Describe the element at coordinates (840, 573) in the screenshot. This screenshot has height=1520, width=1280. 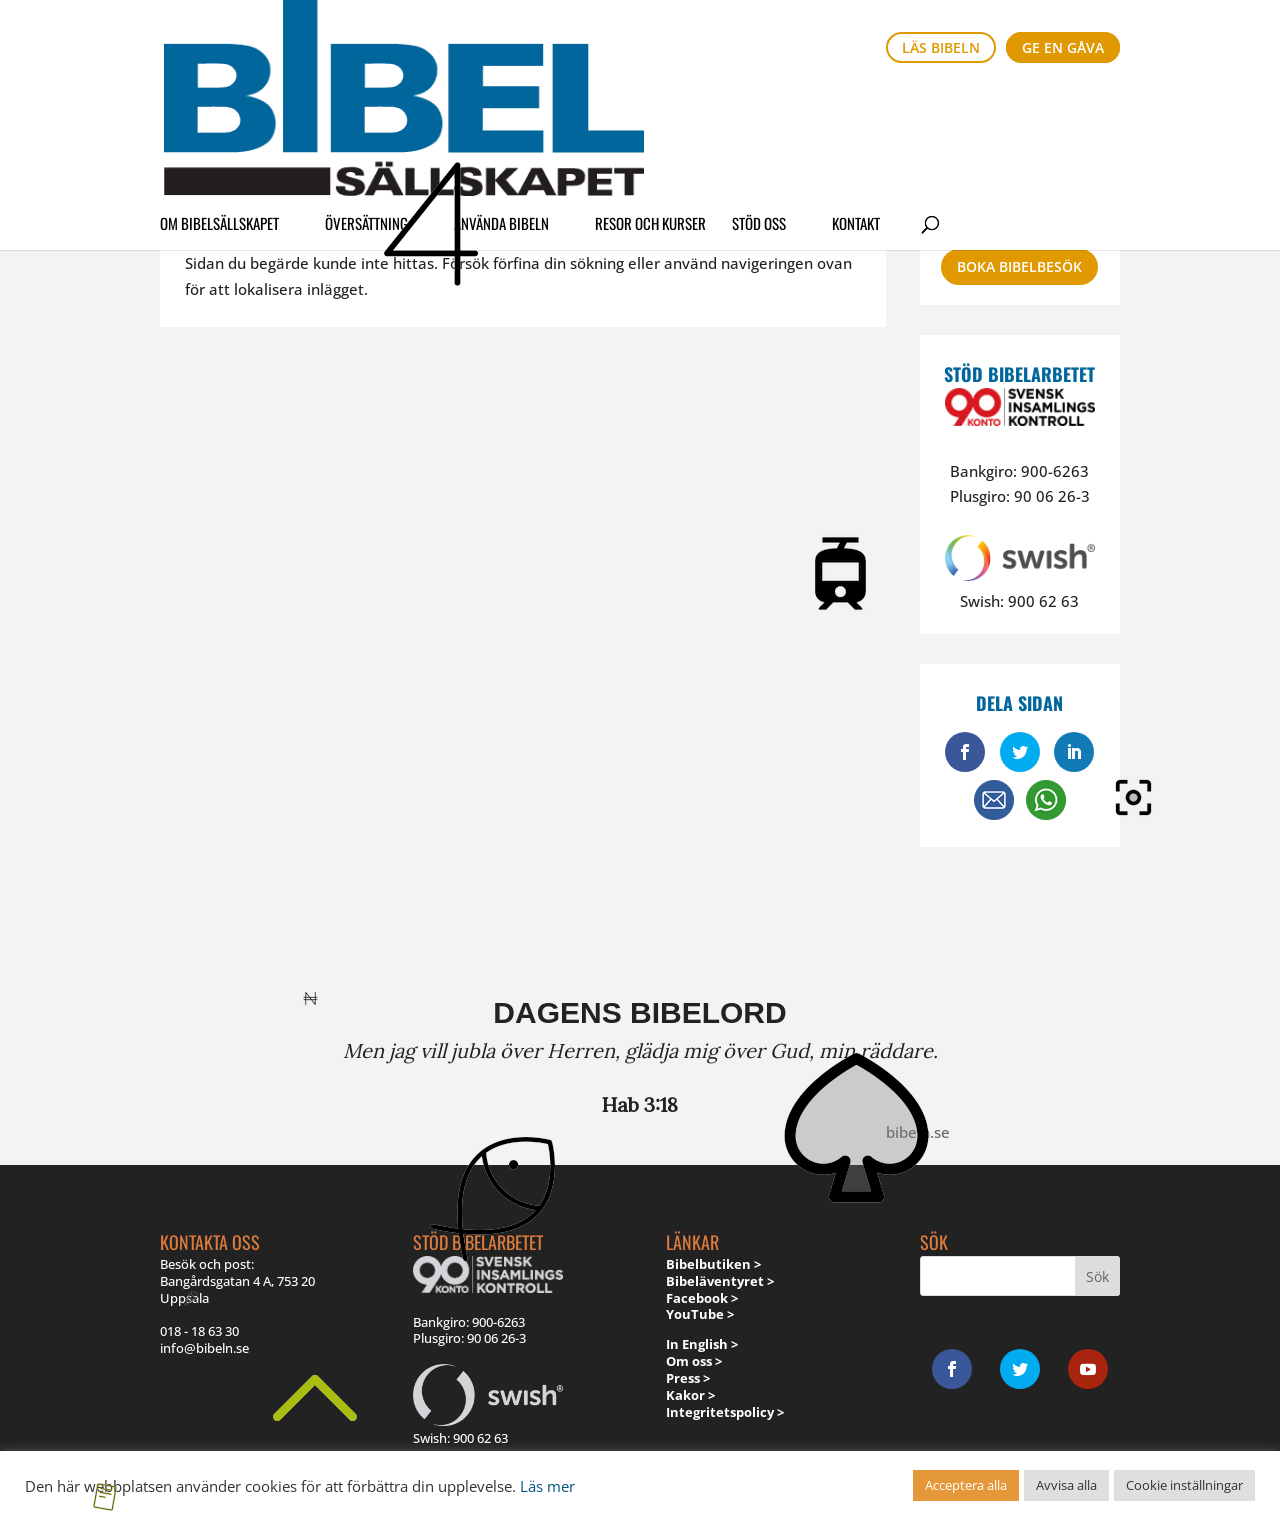
I see `view tram or light rail transit options` at that location.